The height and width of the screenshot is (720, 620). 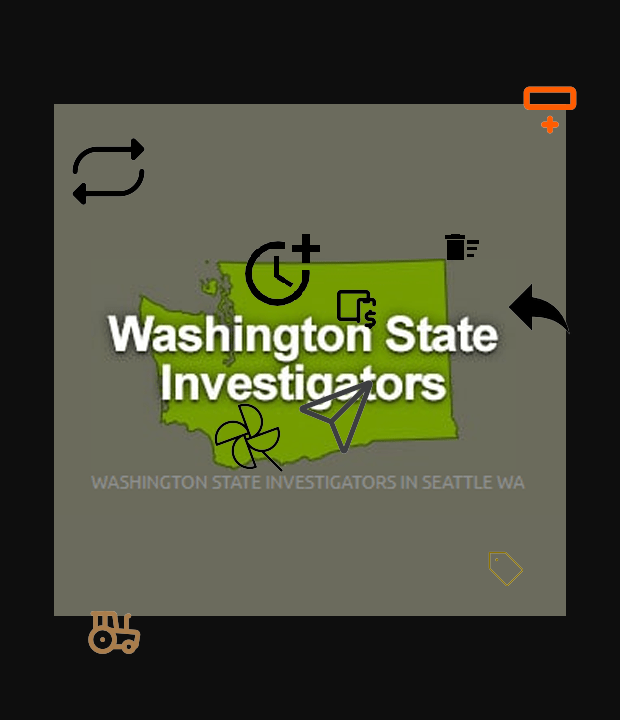 What do you see at coordinates (462, 247) in the screenshot?
I see `delete all selected items` at bounding box center [462, 247].